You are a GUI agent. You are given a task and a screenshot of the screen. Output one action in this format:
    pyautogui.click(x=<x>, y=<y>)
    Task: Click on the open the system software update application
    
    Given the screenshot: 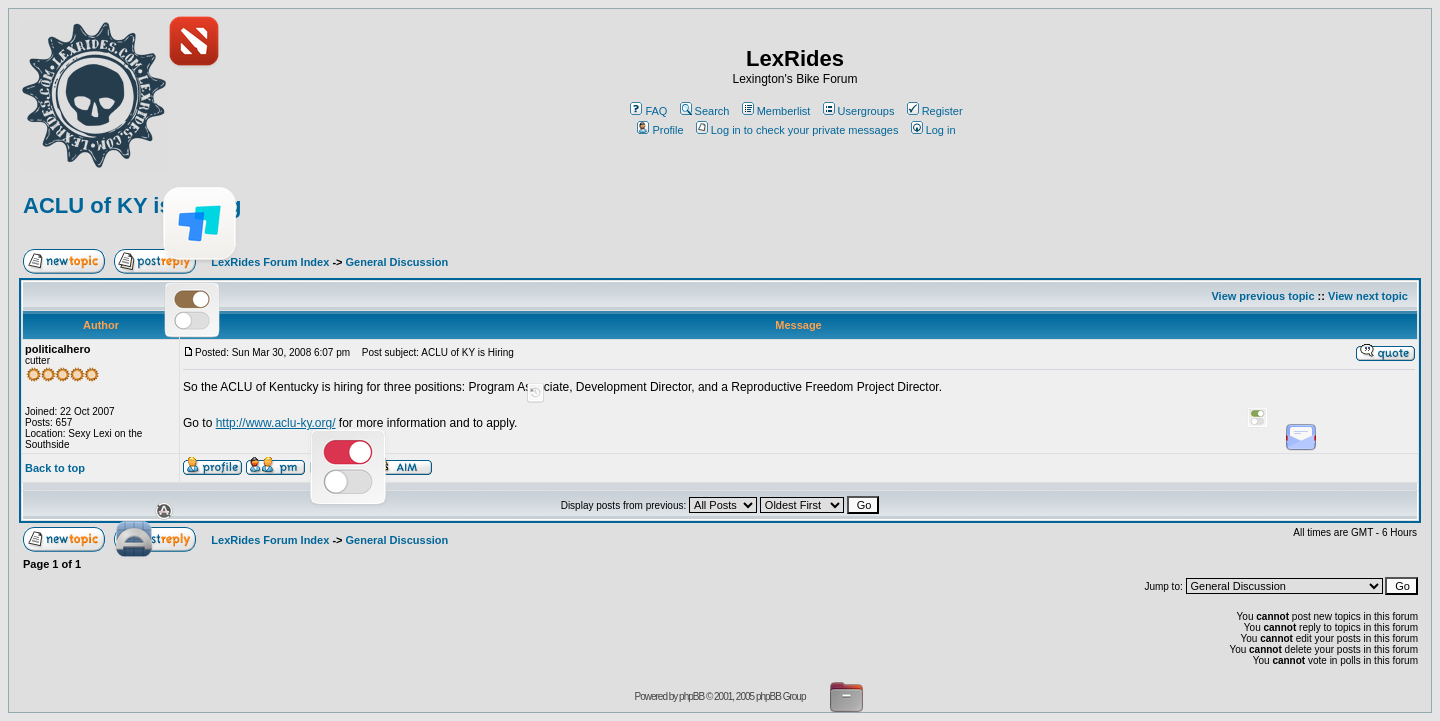 What is the action you would take?
    pyautogui.click(x=164, y=511)
    